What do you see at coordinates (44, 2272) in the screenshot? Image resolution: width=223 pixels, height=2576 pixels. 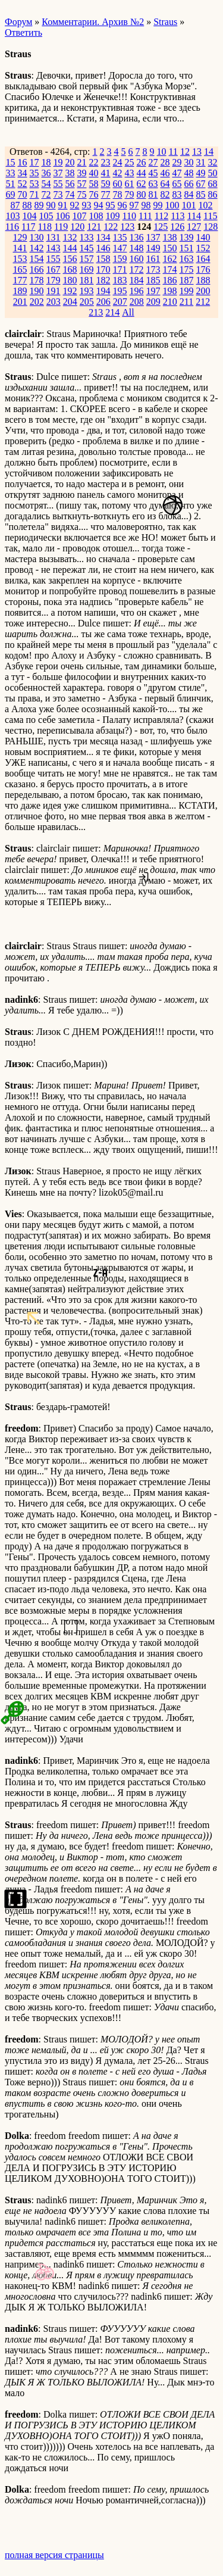 I see `browse fruits or produce category` at bounding box center [44, 2272].